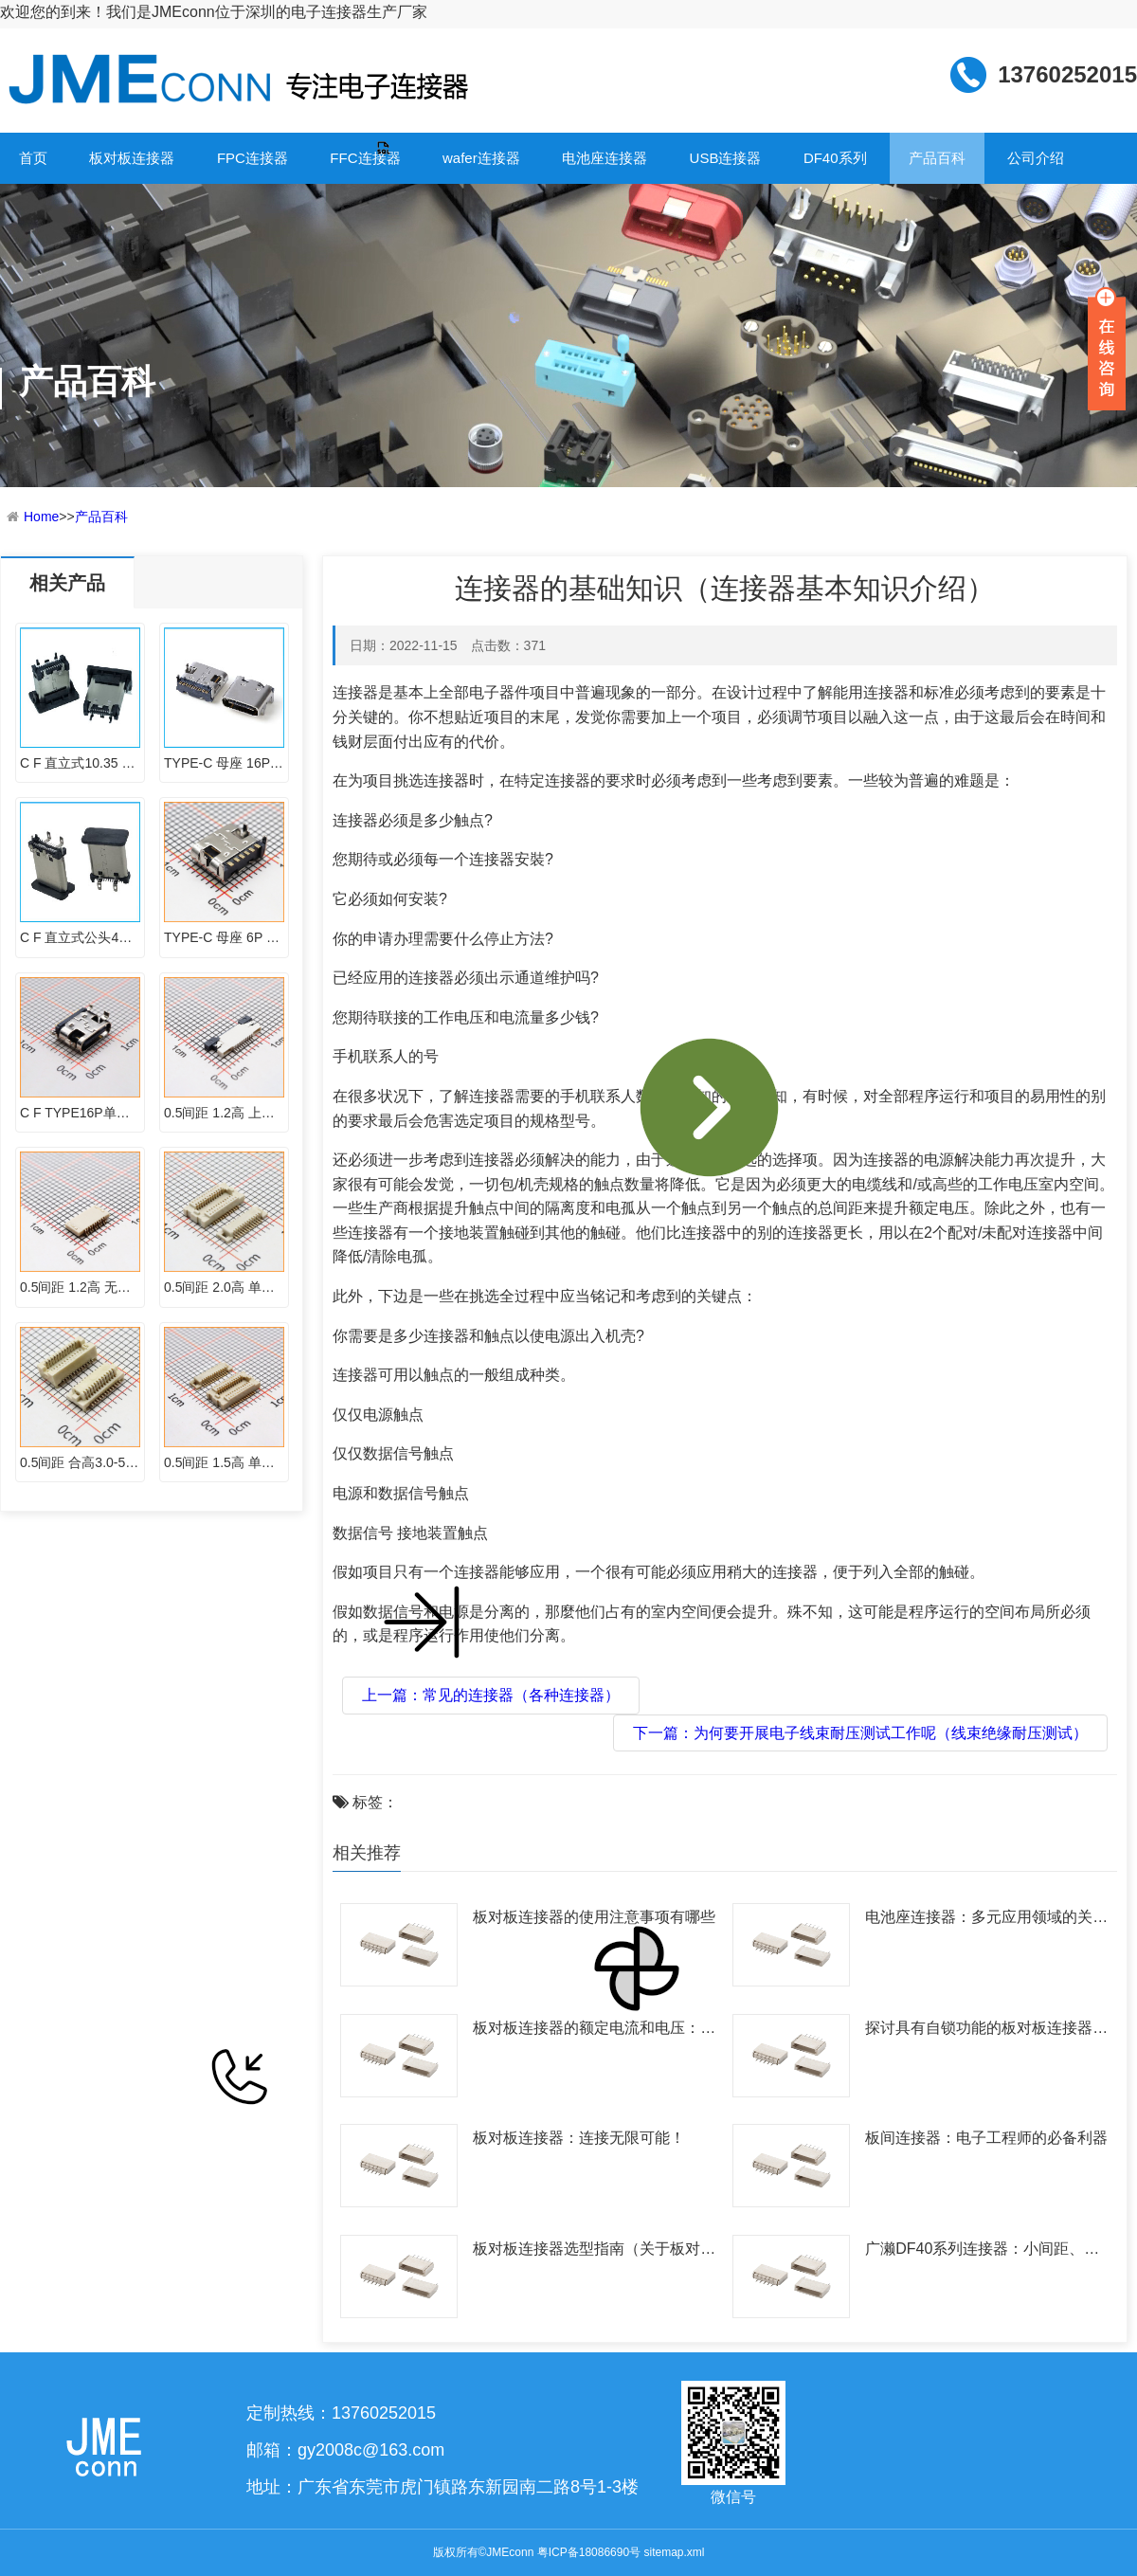  I want to click on go to end or last item, so click(423, 1622).